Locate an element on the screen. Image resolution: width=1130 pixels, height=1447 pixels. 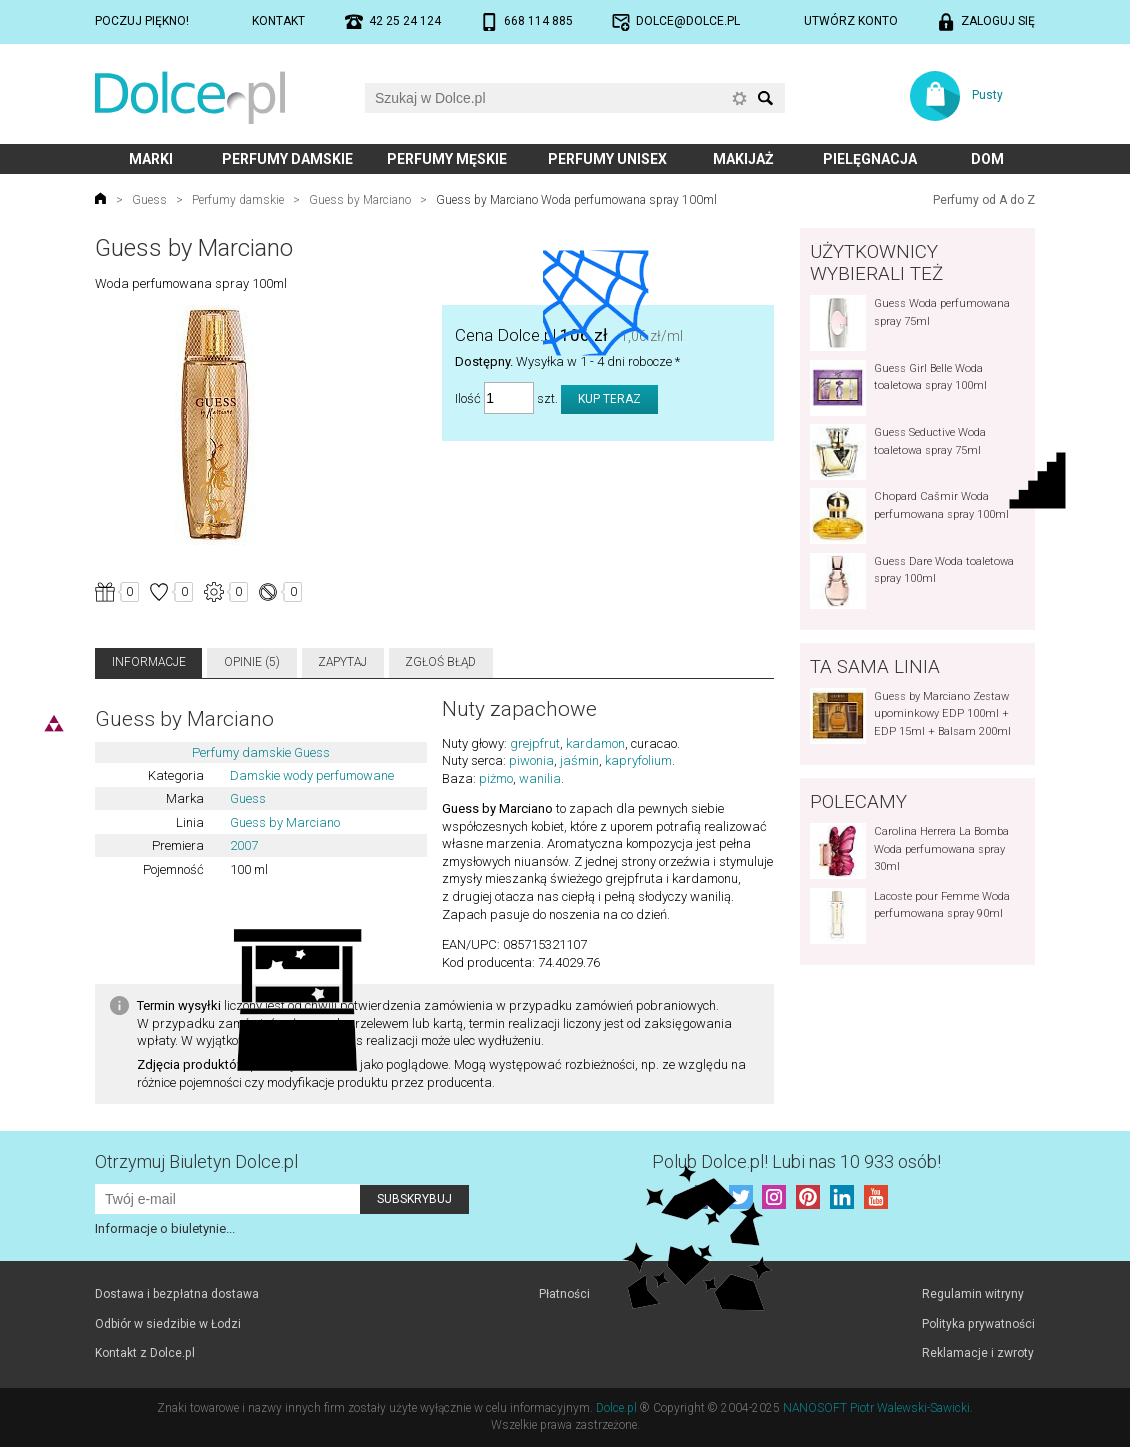
in-game currency or gold rewards is located at coordinates (697, 1237).